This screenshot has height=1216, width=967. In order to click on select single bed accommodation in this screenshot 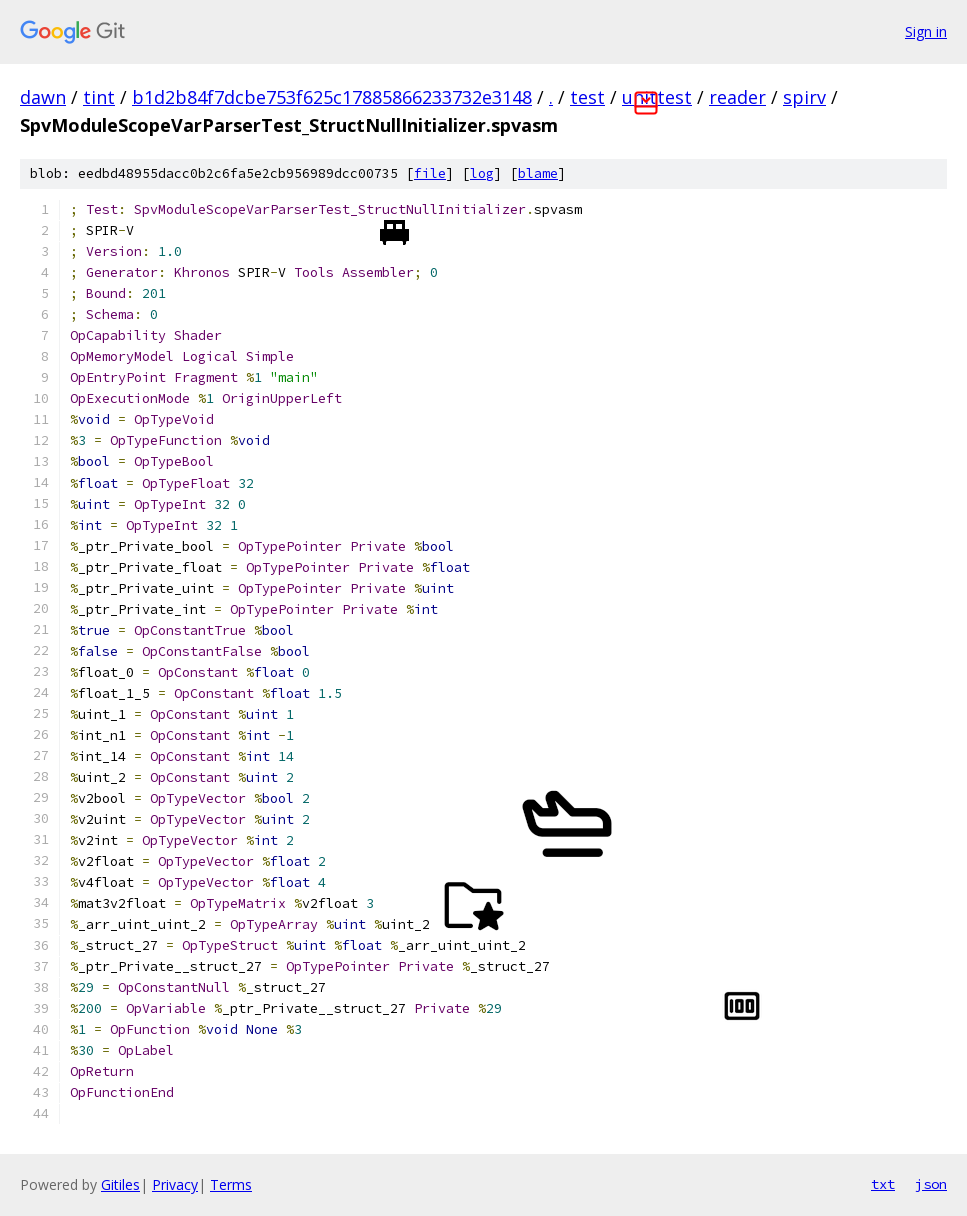, I will do `click(394, 232)`.